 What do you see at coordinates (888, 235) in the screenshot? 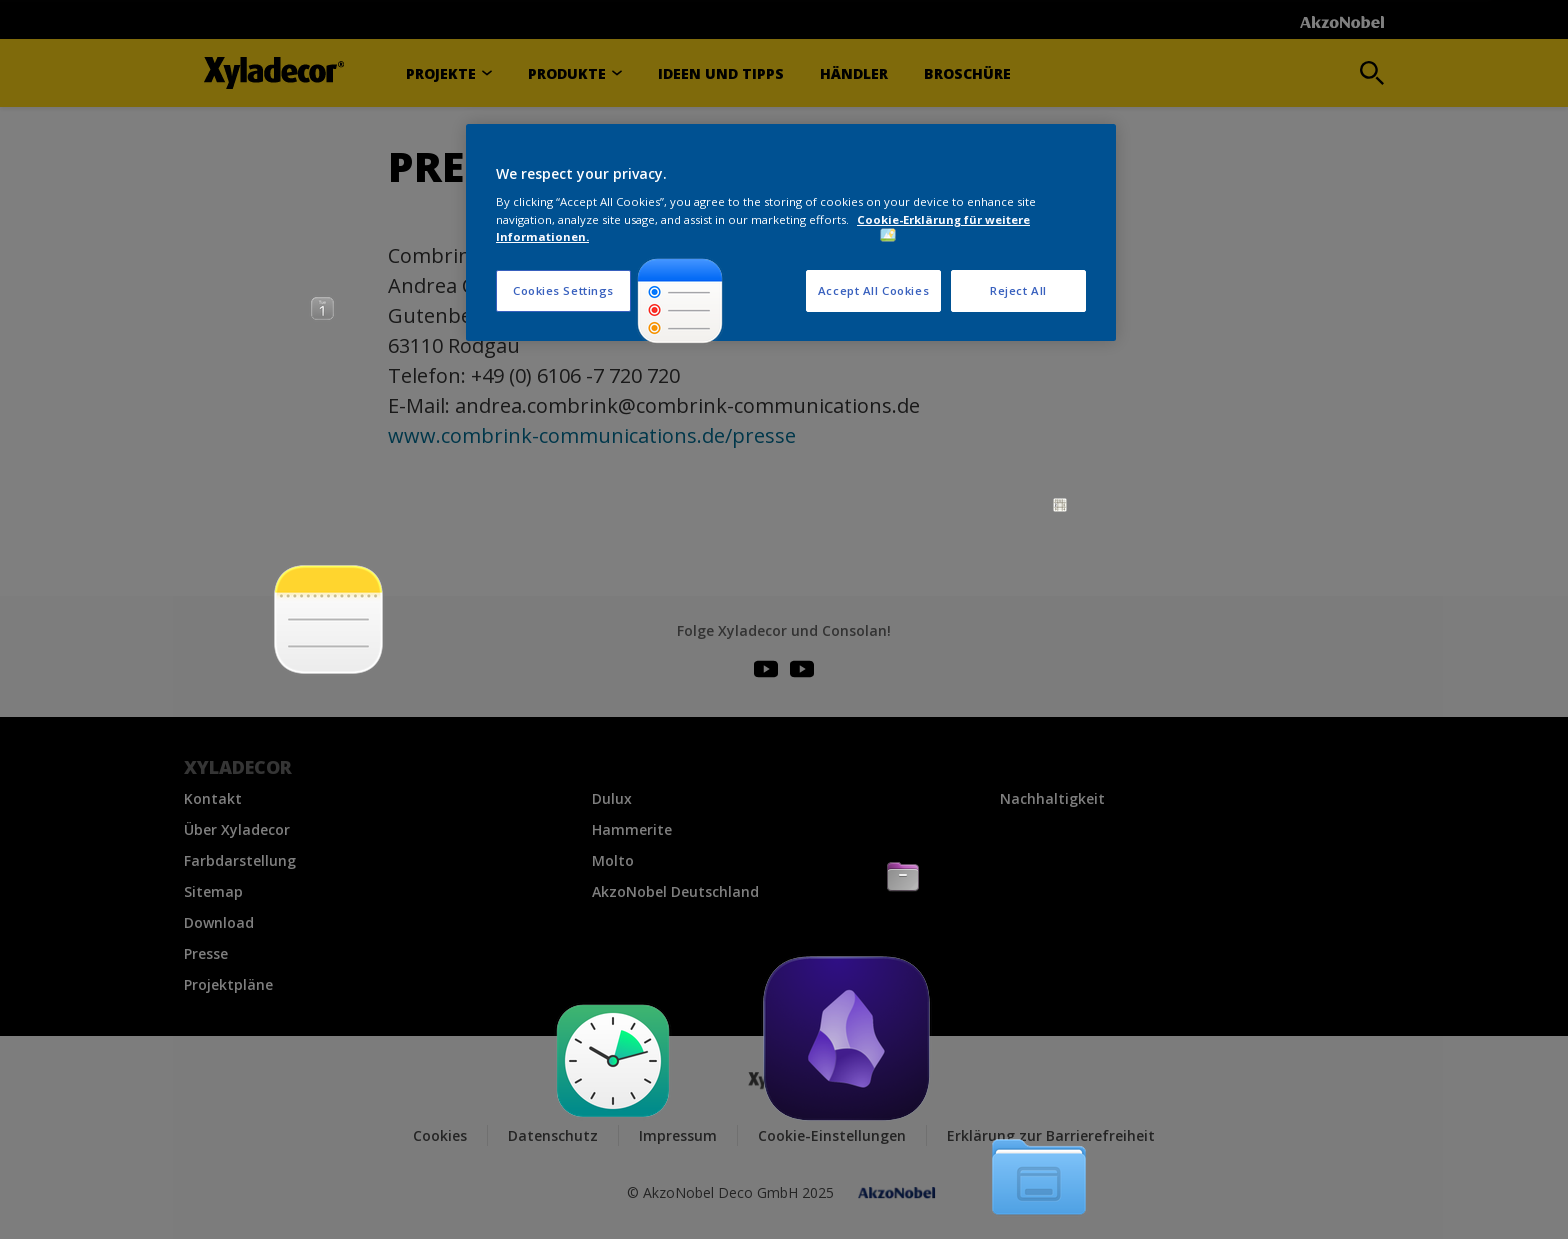
I see `open photo manager application` at bounding box center [888, 235].